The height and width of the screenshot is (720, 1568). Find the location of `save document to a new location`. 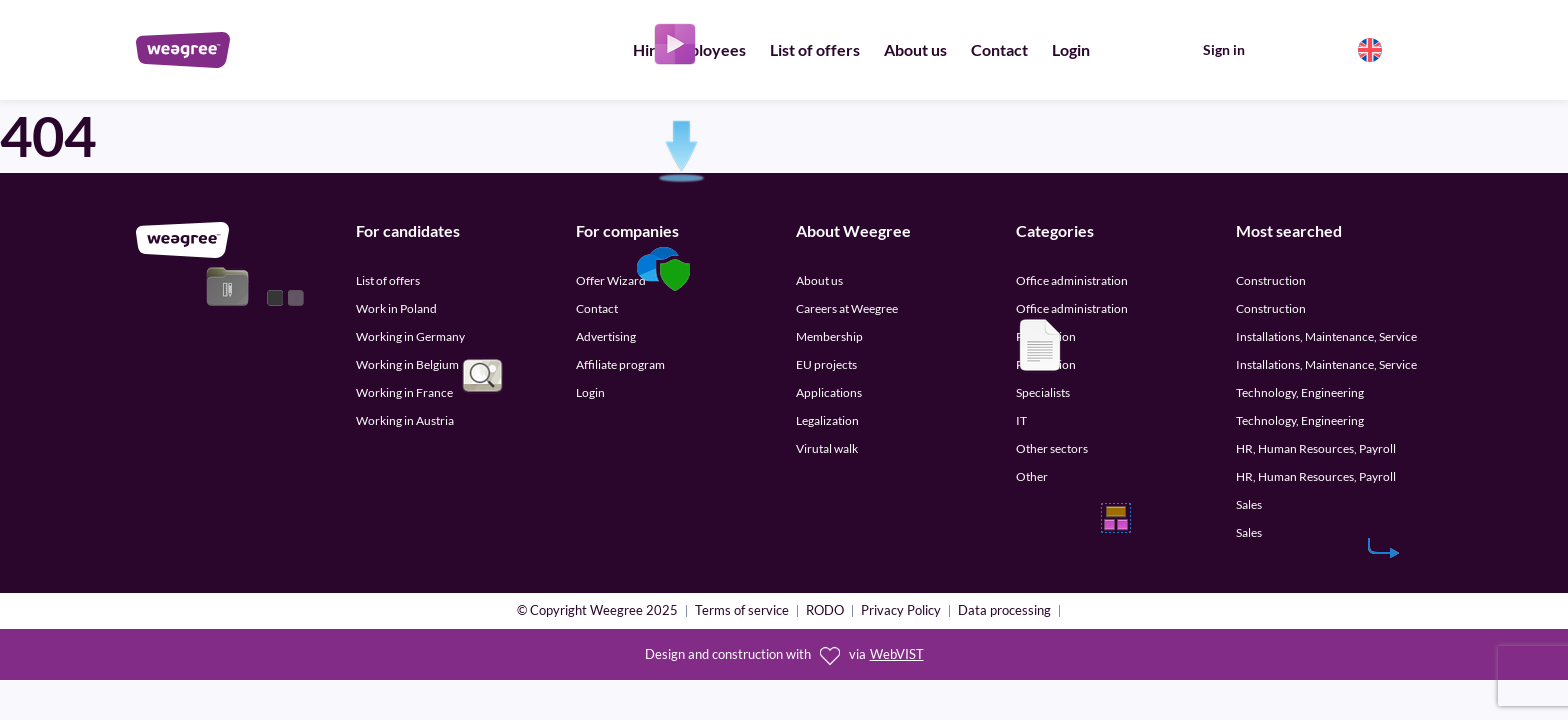

save document to a new location is located at coordinates (681, 147).